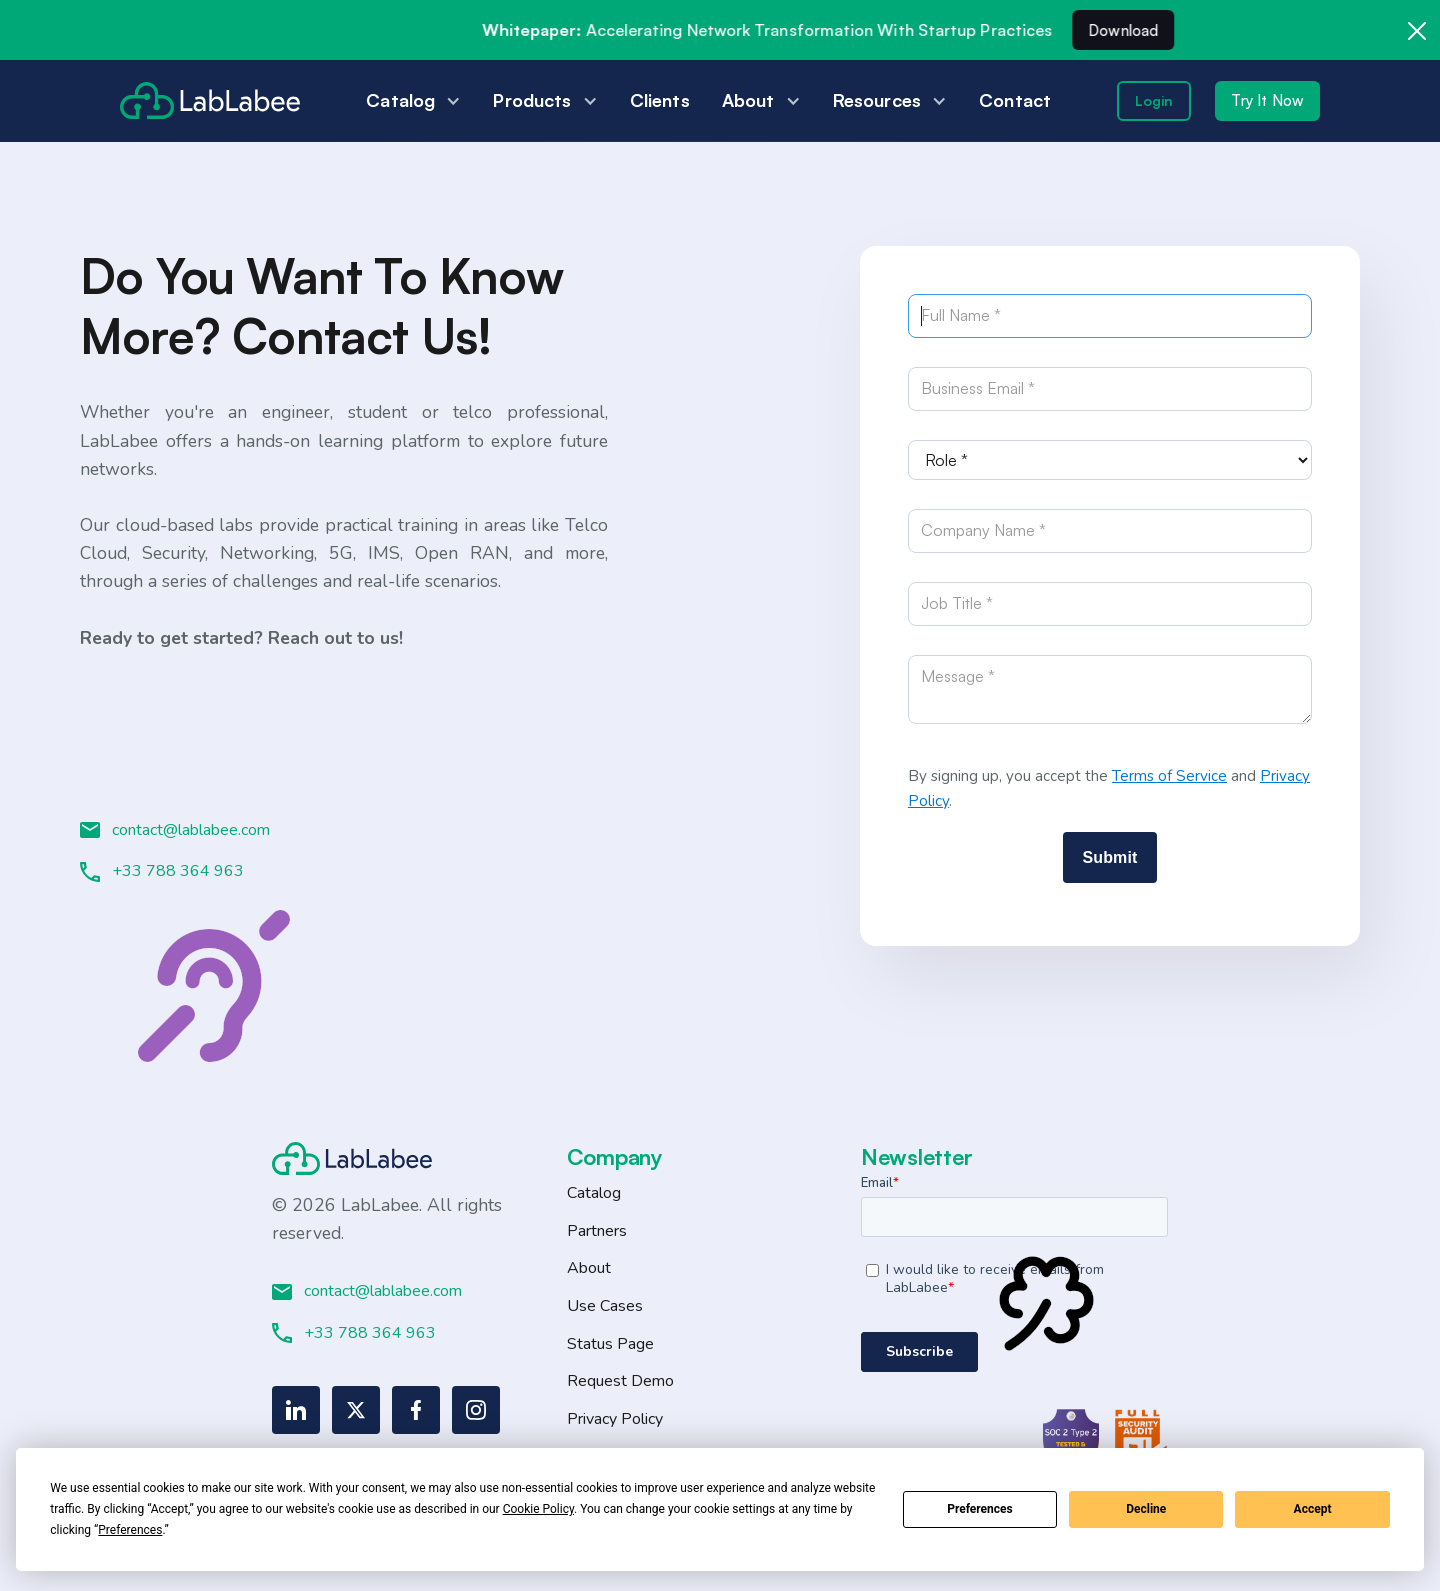 The width and height of the screenshot is (1440, 1591). I want to click on indicates a michelin green star rating for sustainable restaurants, so click(1046, 1303).